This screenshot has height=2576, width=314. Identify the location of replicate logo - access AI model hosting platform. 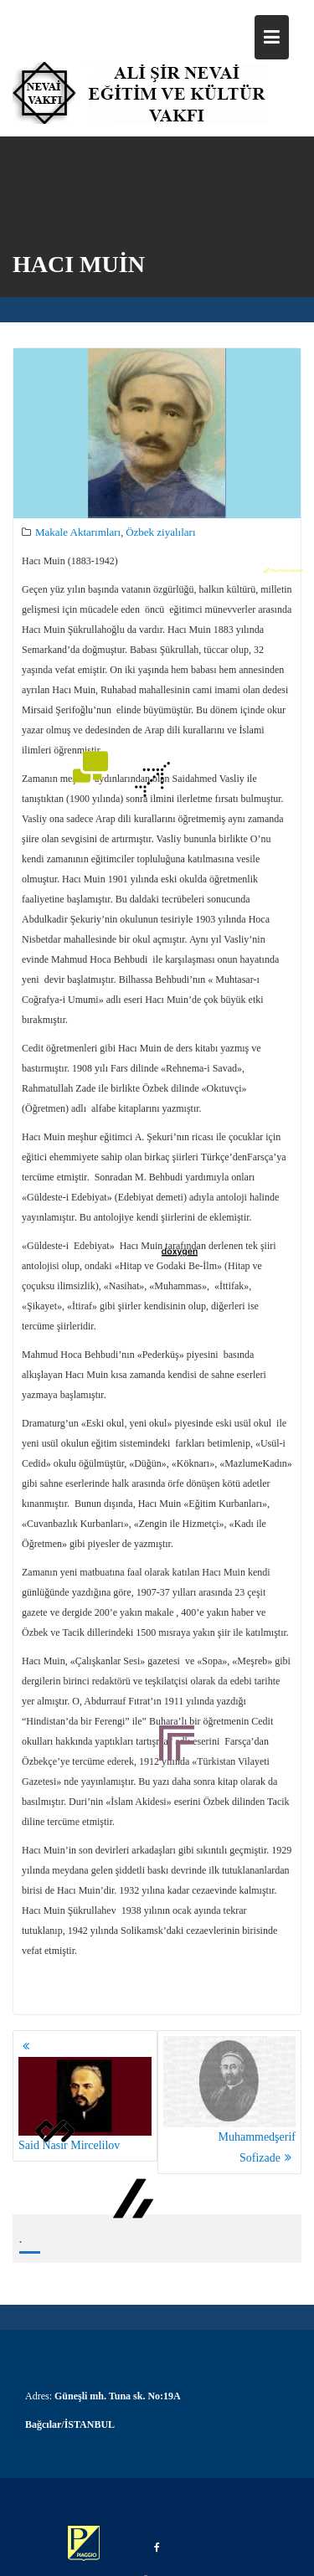
(177, 1743).